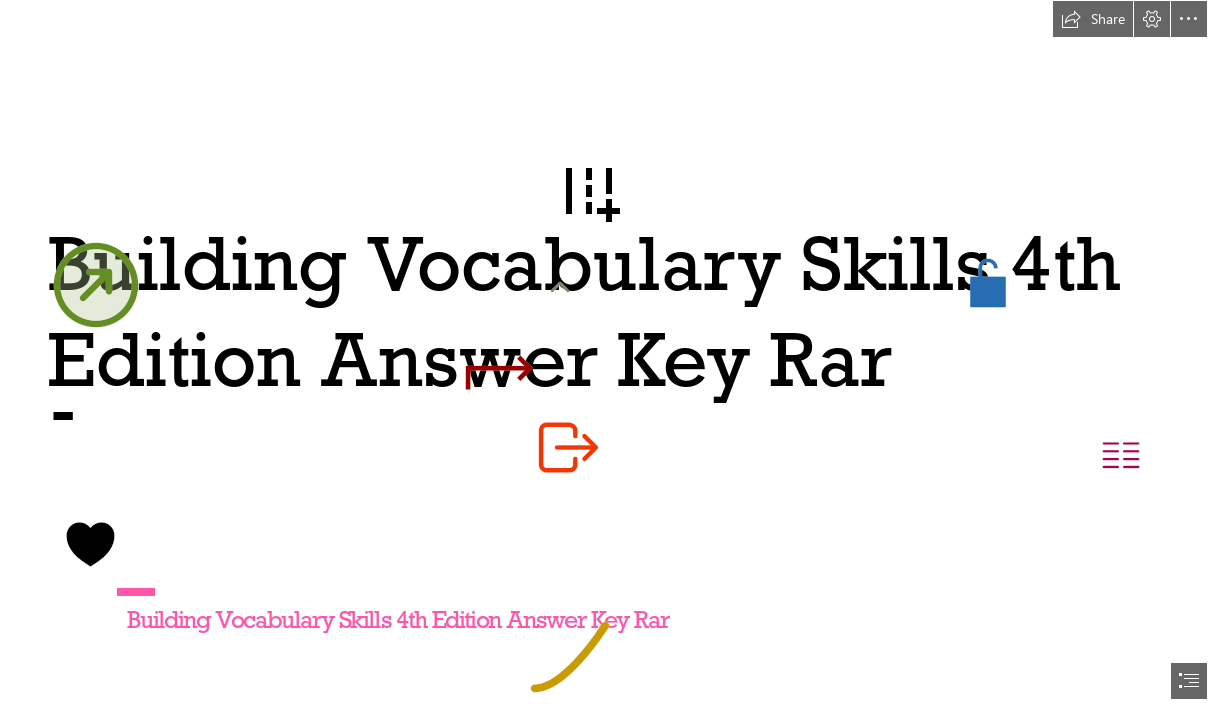 The width and height of the screenshot is (1227, 720). Describe the element at coordinates (96, 285) in the screenshot. I see `open link in new tab or external window` at that location.